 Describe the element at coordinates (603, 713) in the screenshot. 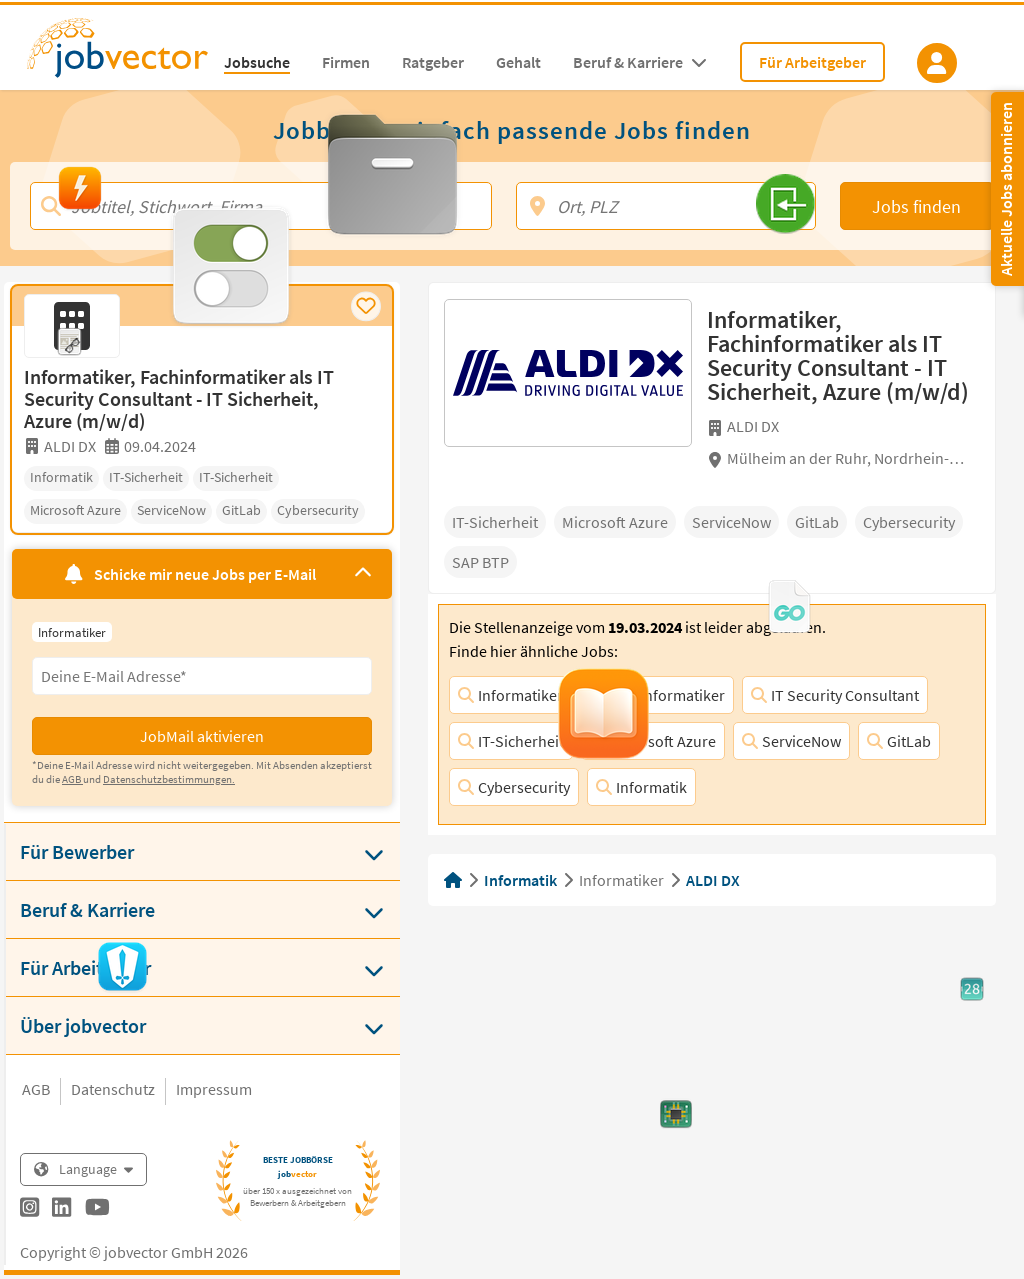

I see `open the Books app` at that location.